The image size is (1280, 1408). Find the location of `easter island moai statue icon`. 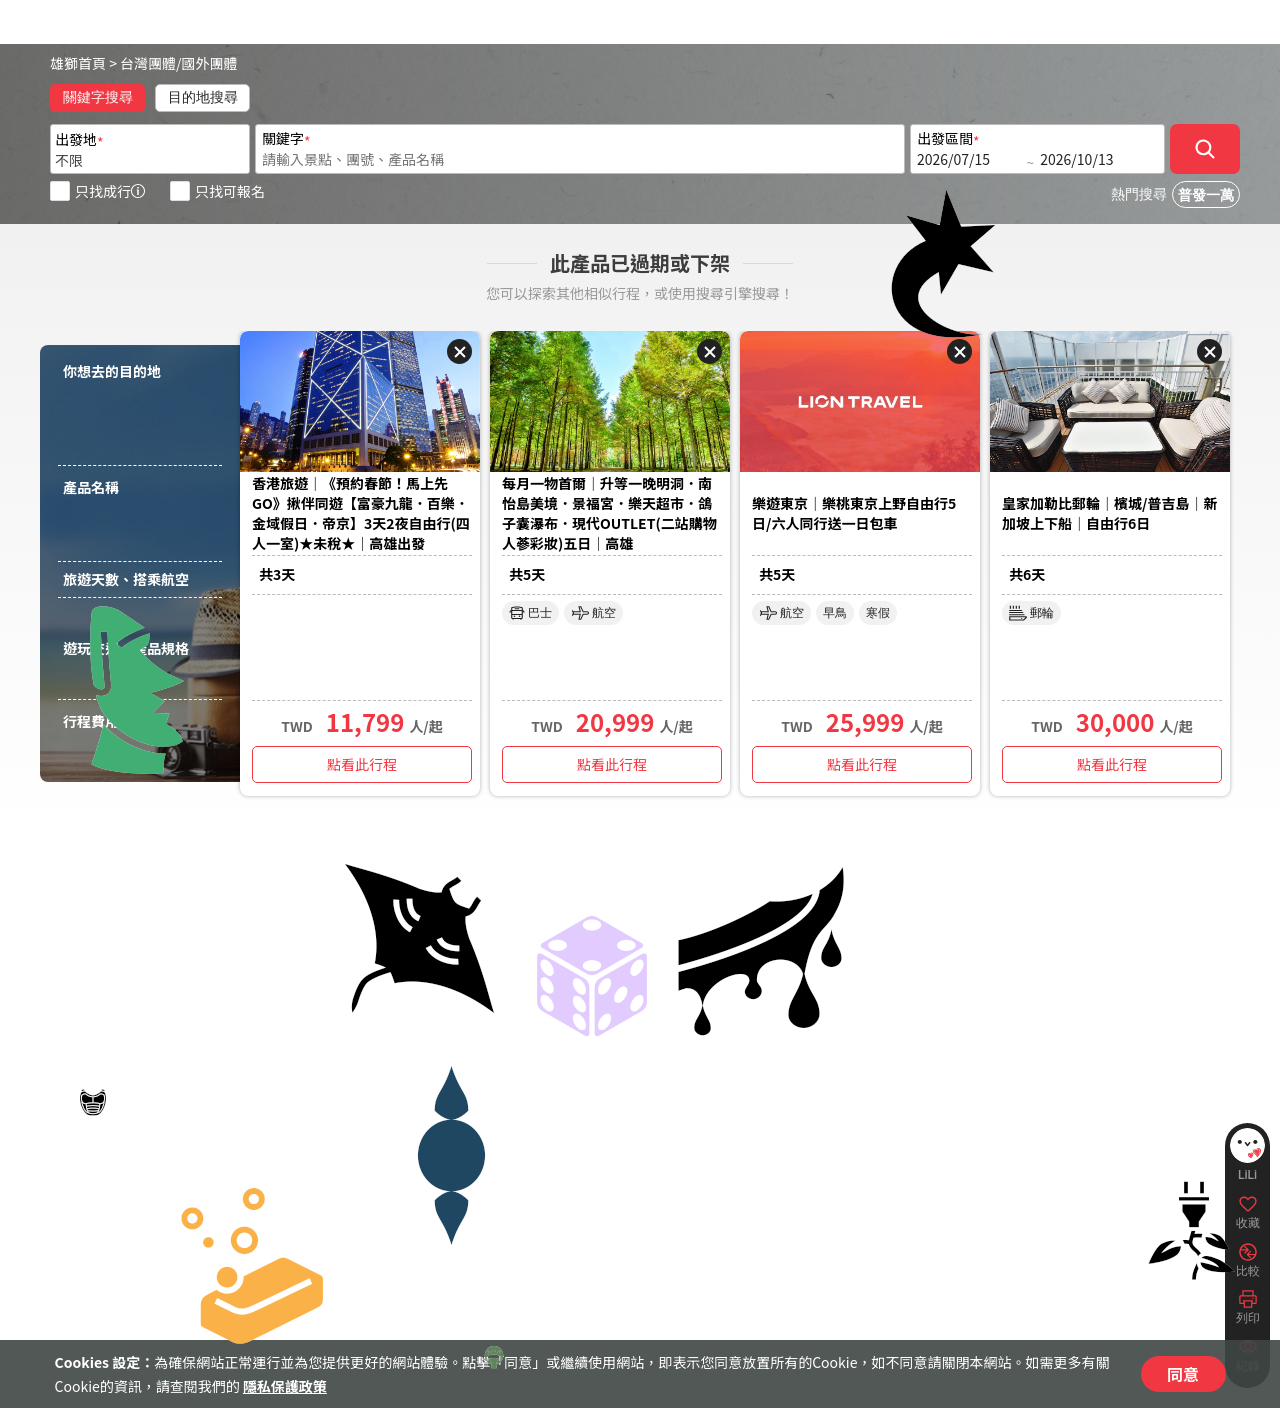

easter island moai statue icon is located at coordinates (137, 690).